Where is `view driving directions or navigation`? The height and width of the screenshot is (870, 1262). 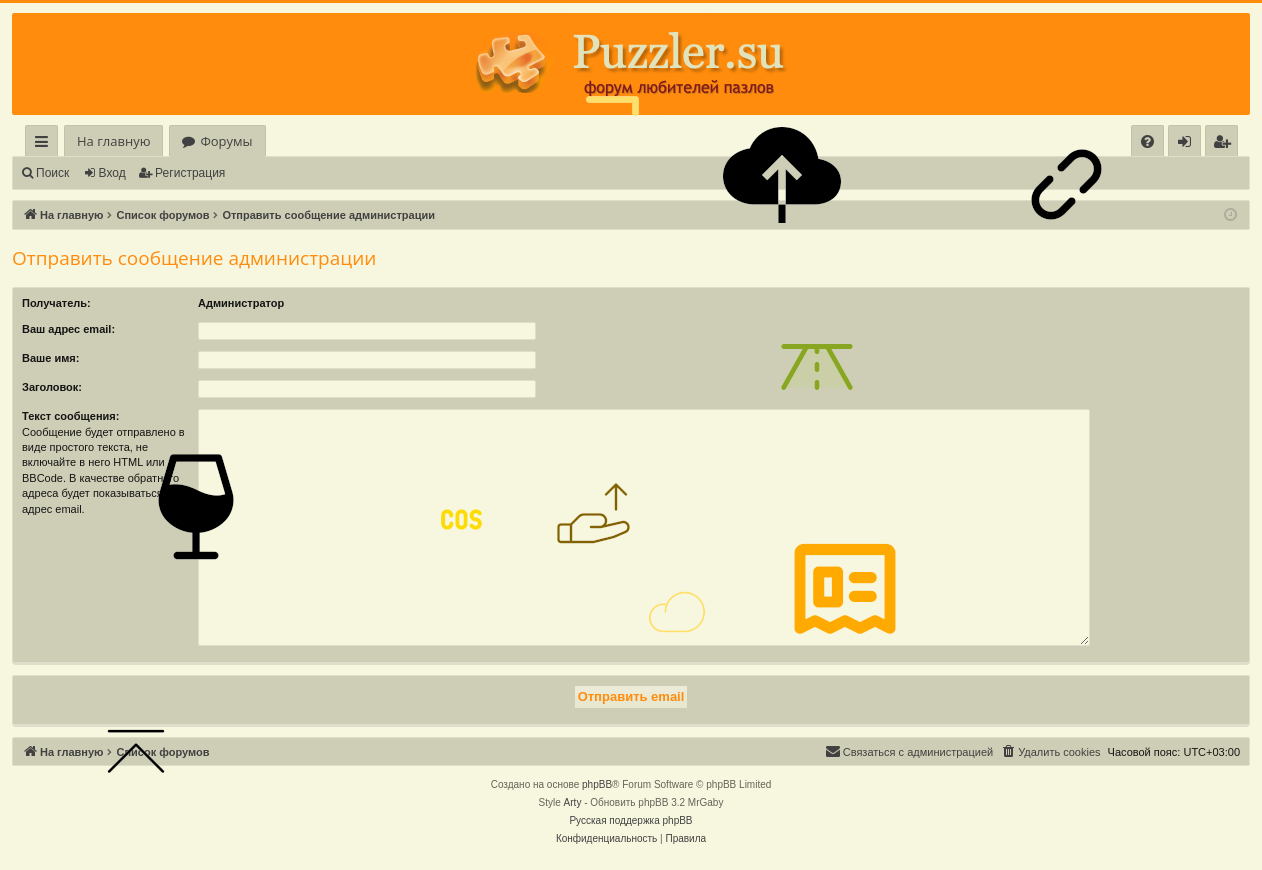
view driving directions or navigation is located at coordinates (817, 367).